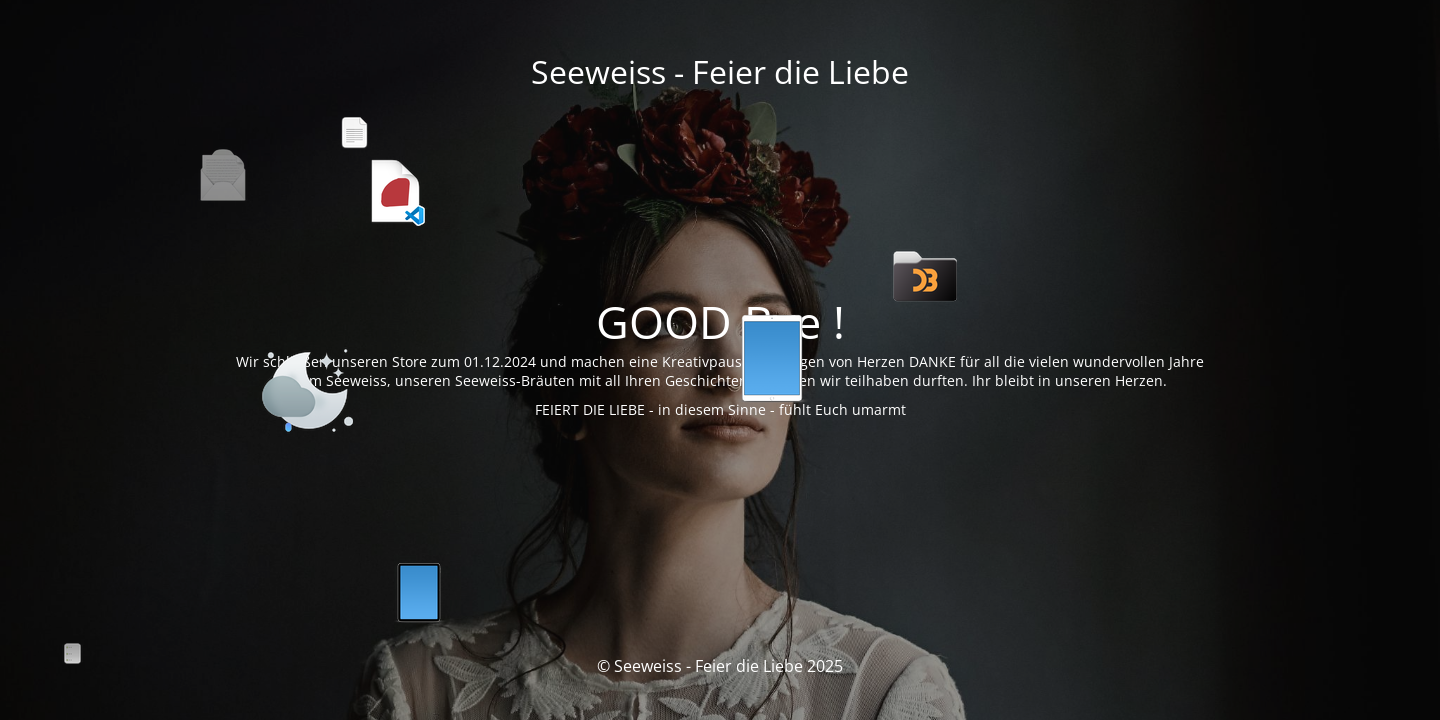 Image resolution: width=1440 pixels, height=720 pixels. I want to click on open D3.js project folder, so click(925, 278).